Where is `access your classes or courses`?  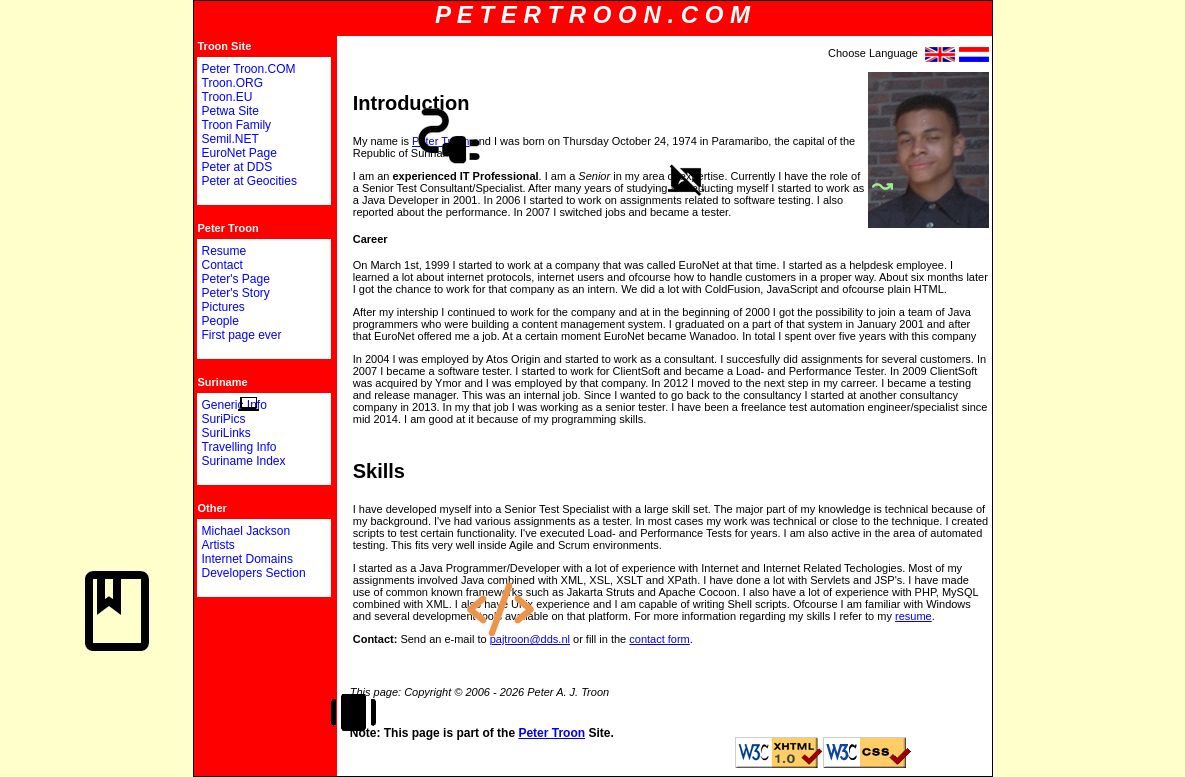
access your classes or courses is located at coordinates (117, 611).